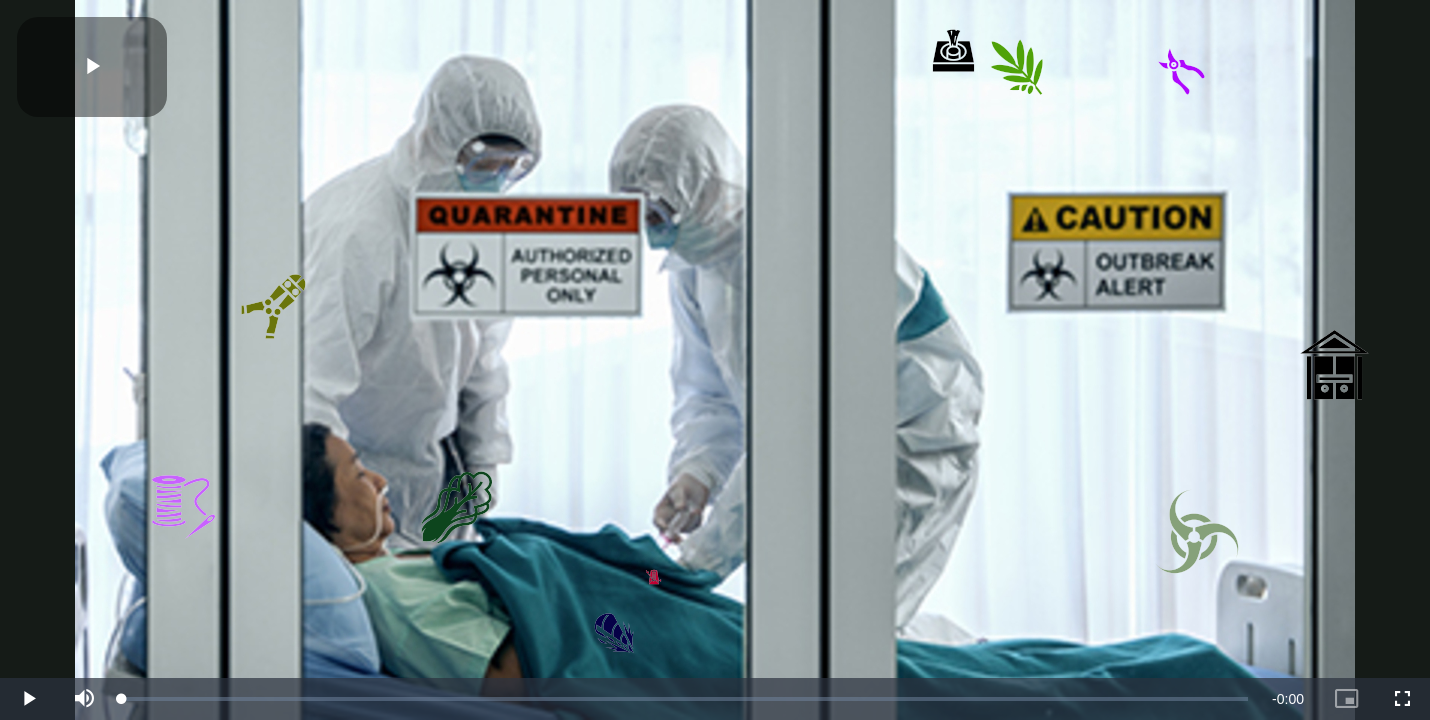 Image resolution: width=1430 pixels, height=720 pixels. I want to click on access gardening or pruning tools, so click(1181, 71).